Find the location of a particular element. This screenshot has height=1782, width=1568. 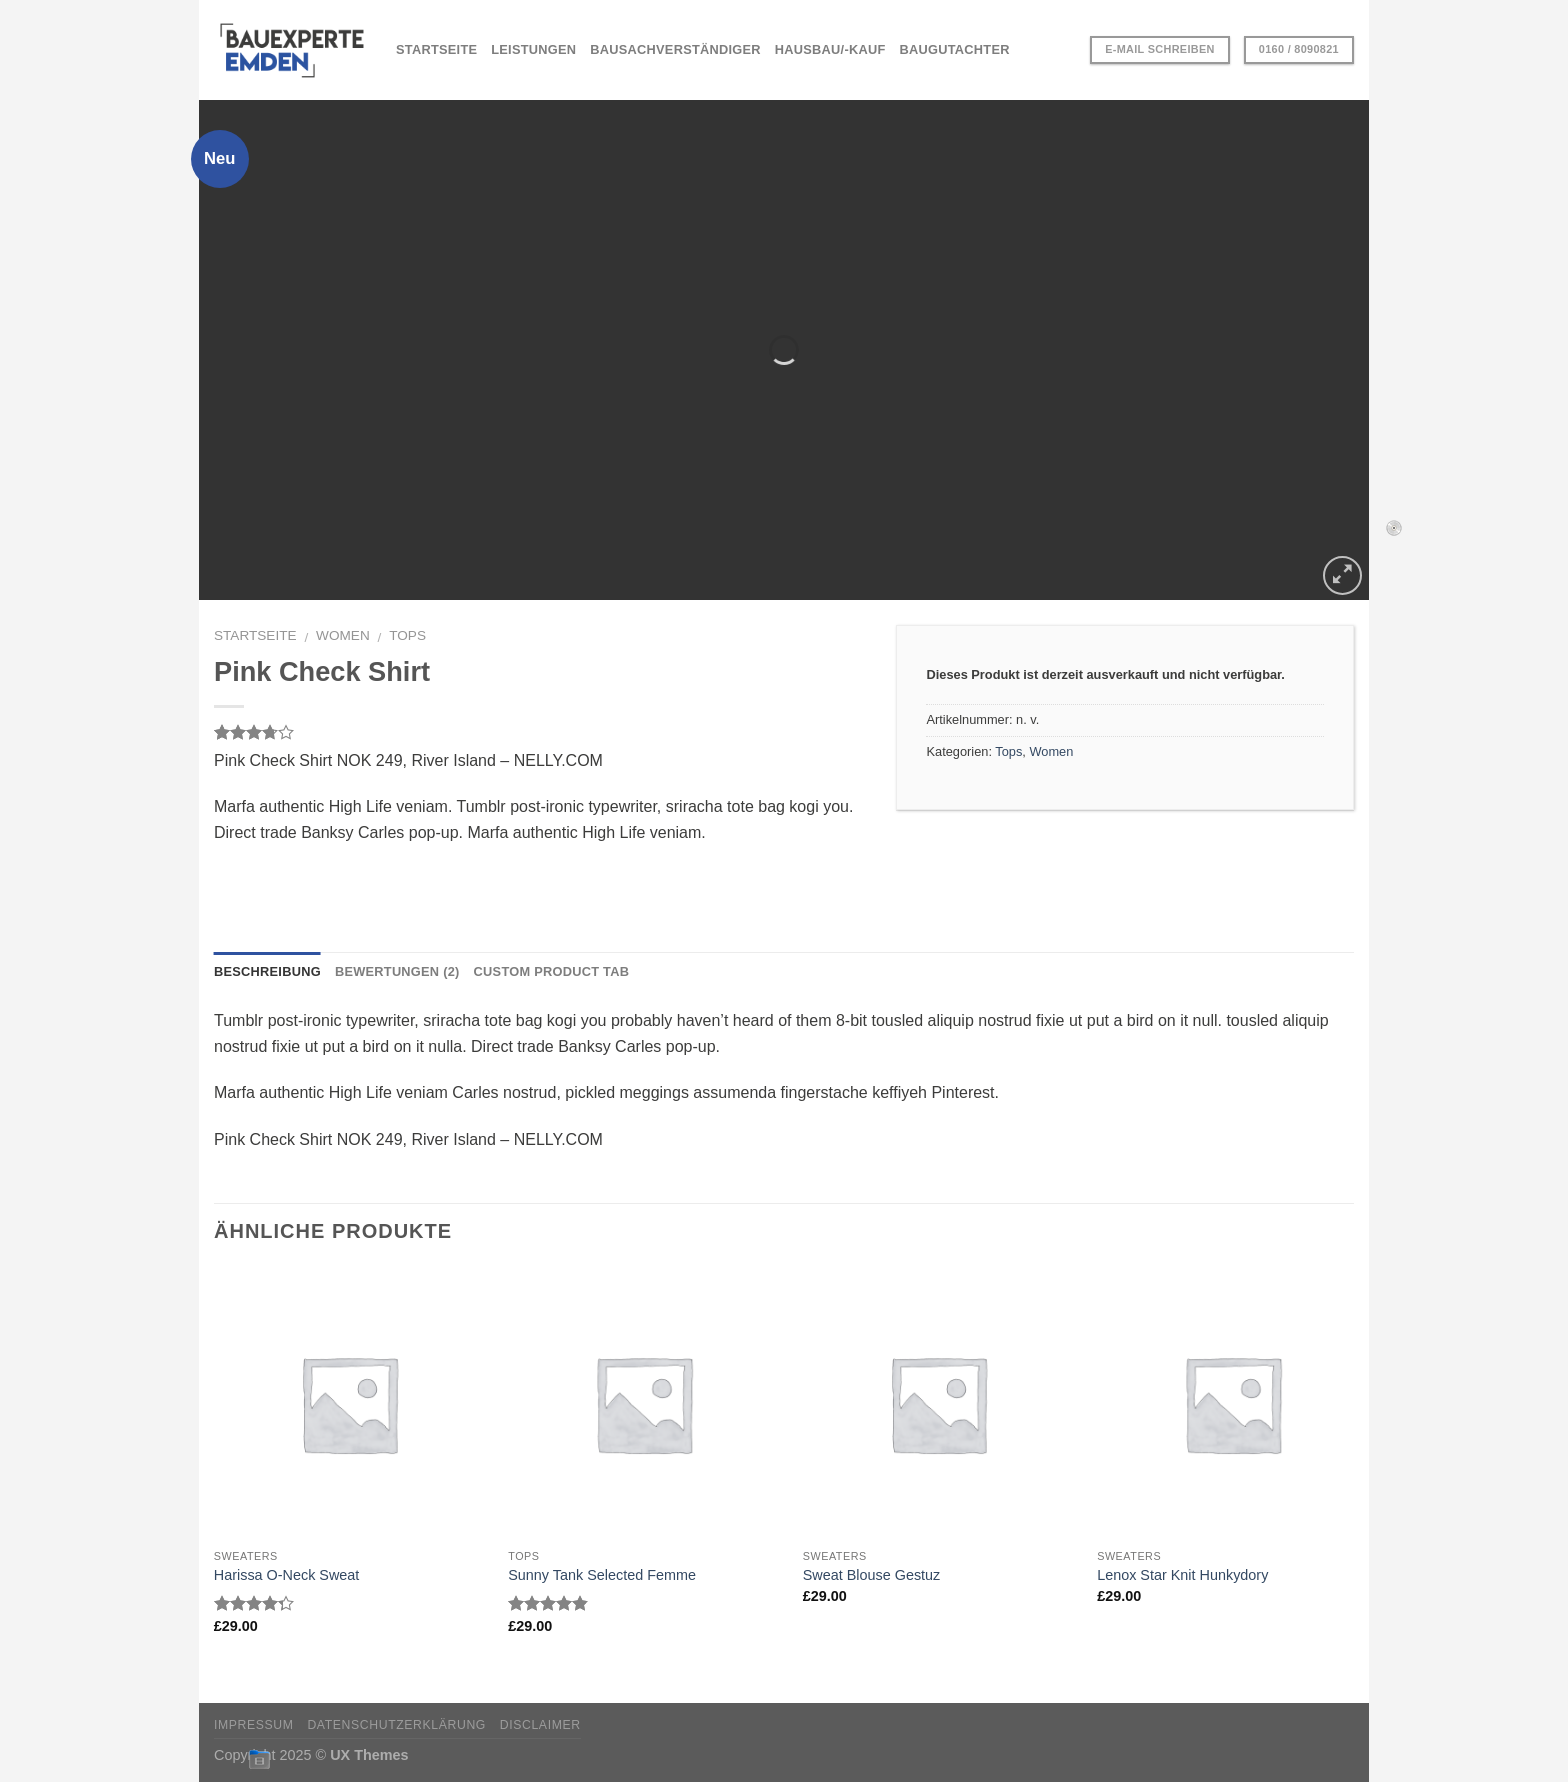

open your videos folder is located at coordinates (259, 1759).